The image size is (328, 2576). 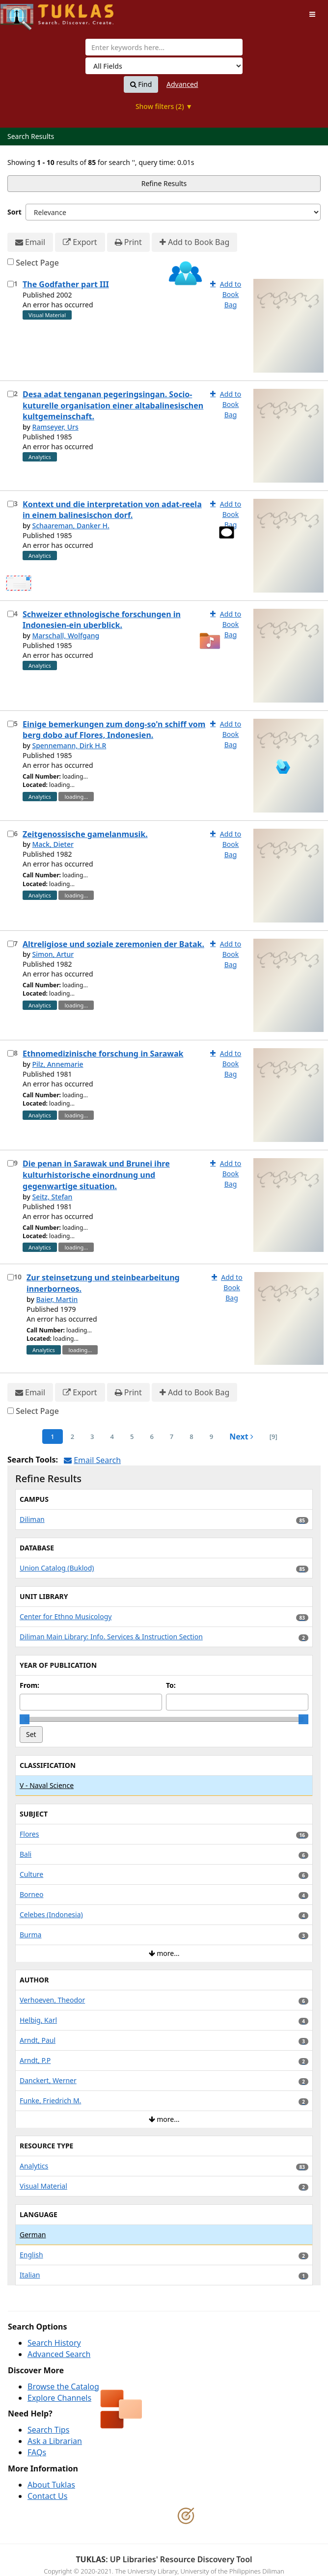 I want to click on set a goal or target, so click(x=186, y=2516).